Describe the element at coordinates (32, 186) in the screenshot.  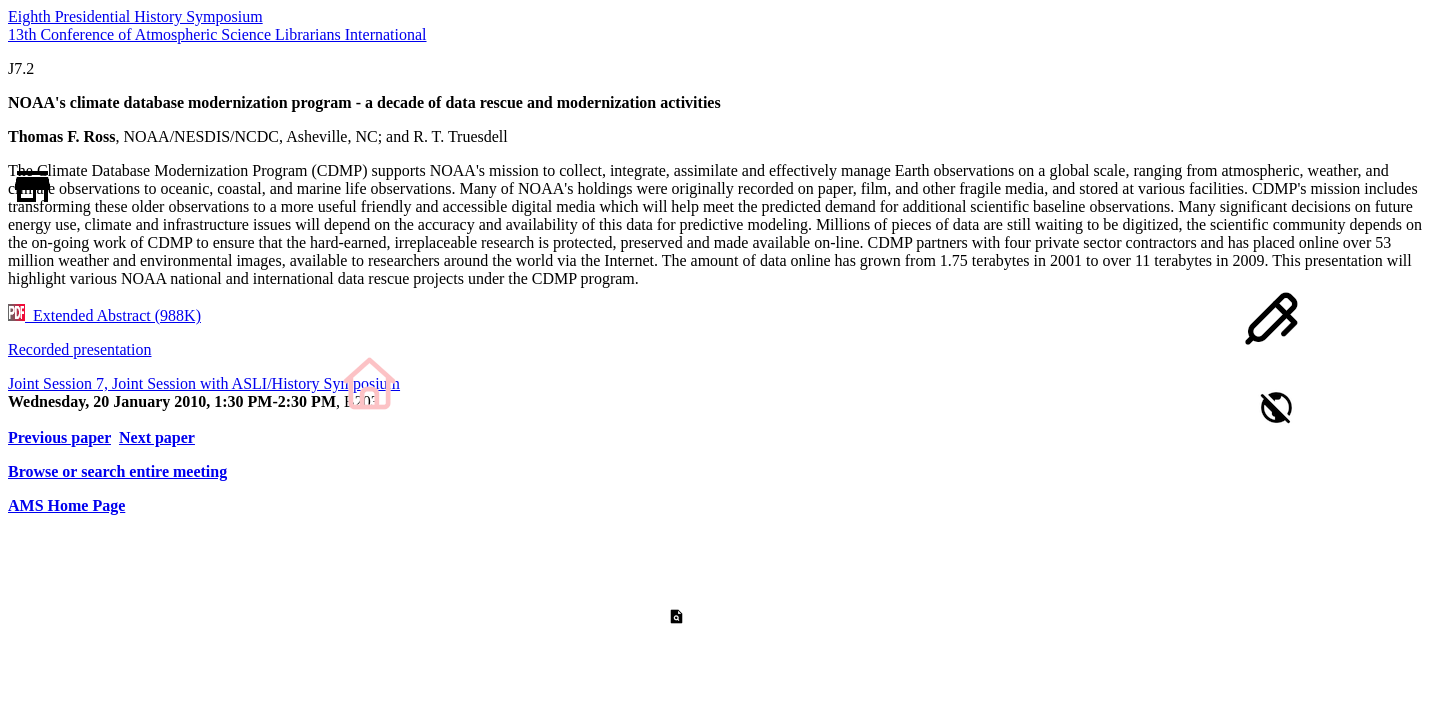
I see `browse or open the store` at that location.